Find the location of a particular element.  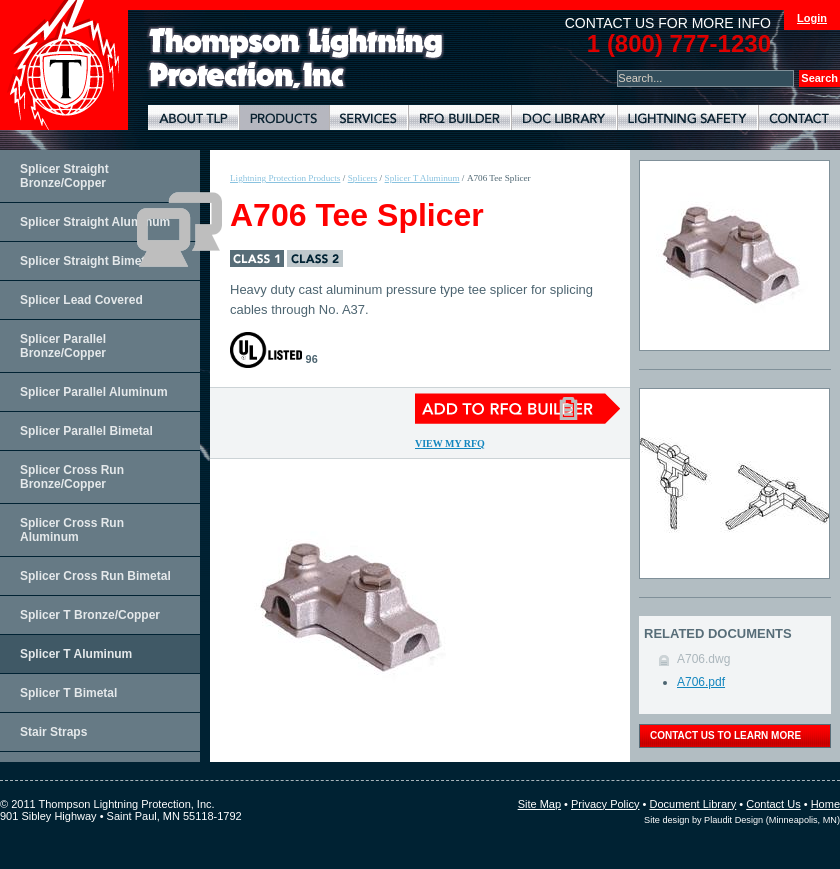

indicates battery is fully charged is located at coordinates (568, 408).